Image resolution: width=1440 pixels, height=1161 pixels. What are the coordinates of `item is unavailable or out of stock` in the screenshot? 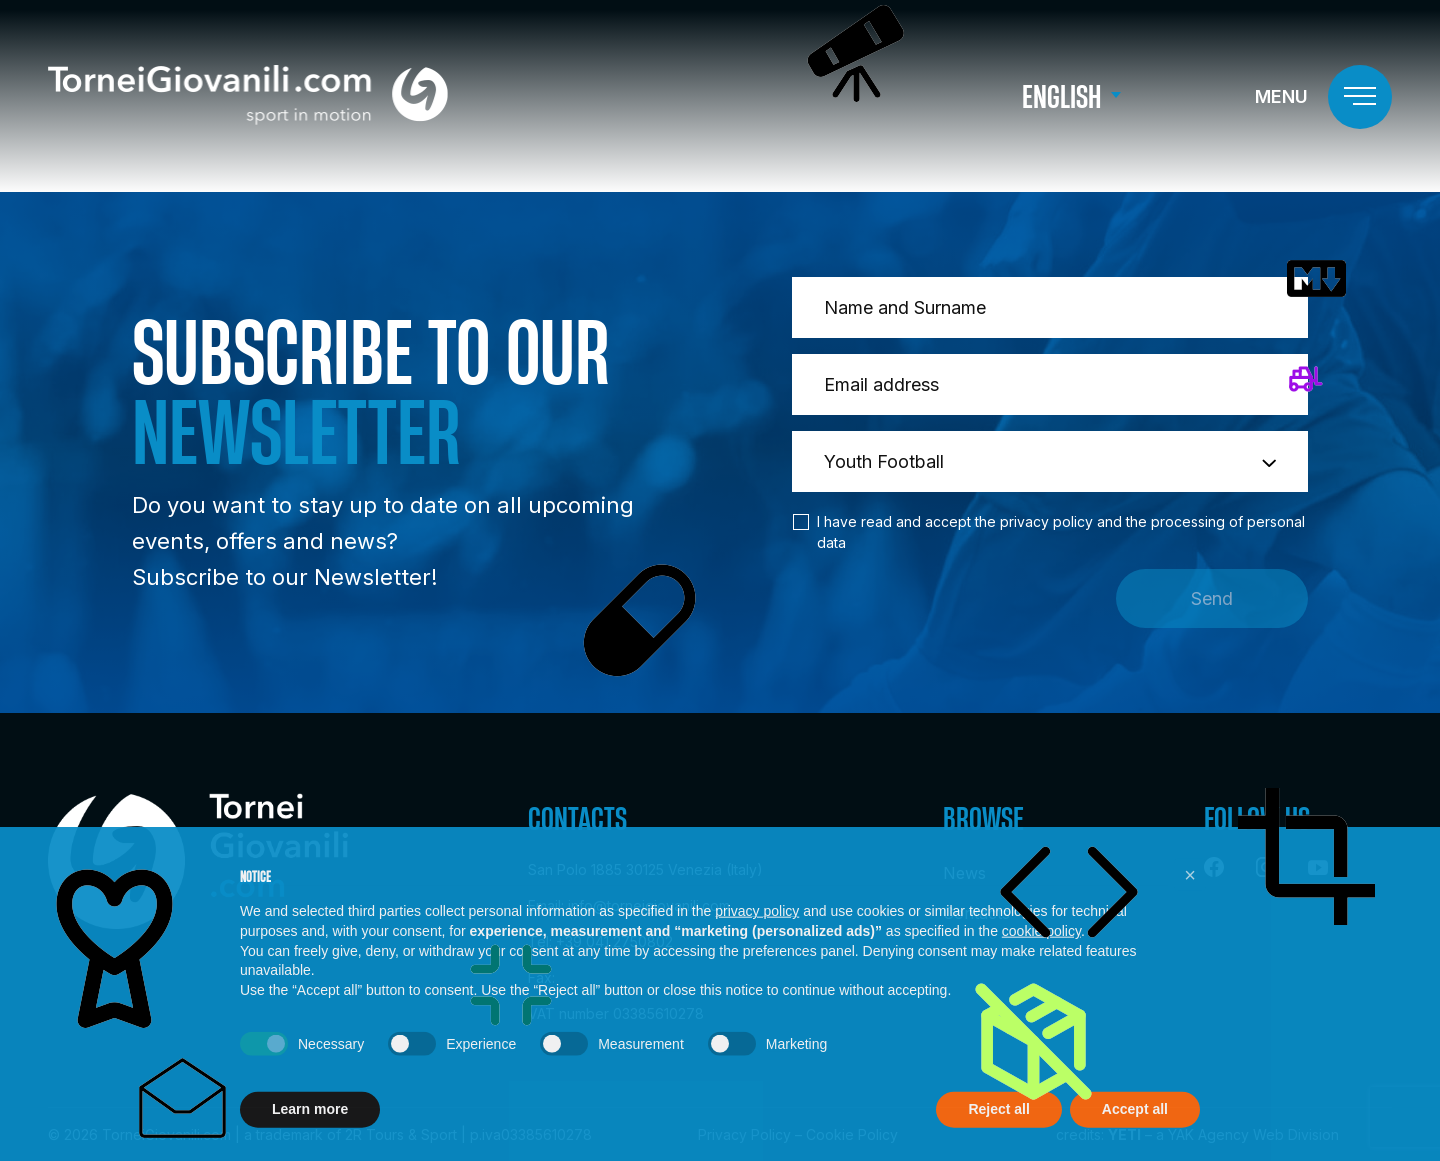 It's located at (1033, 1041).